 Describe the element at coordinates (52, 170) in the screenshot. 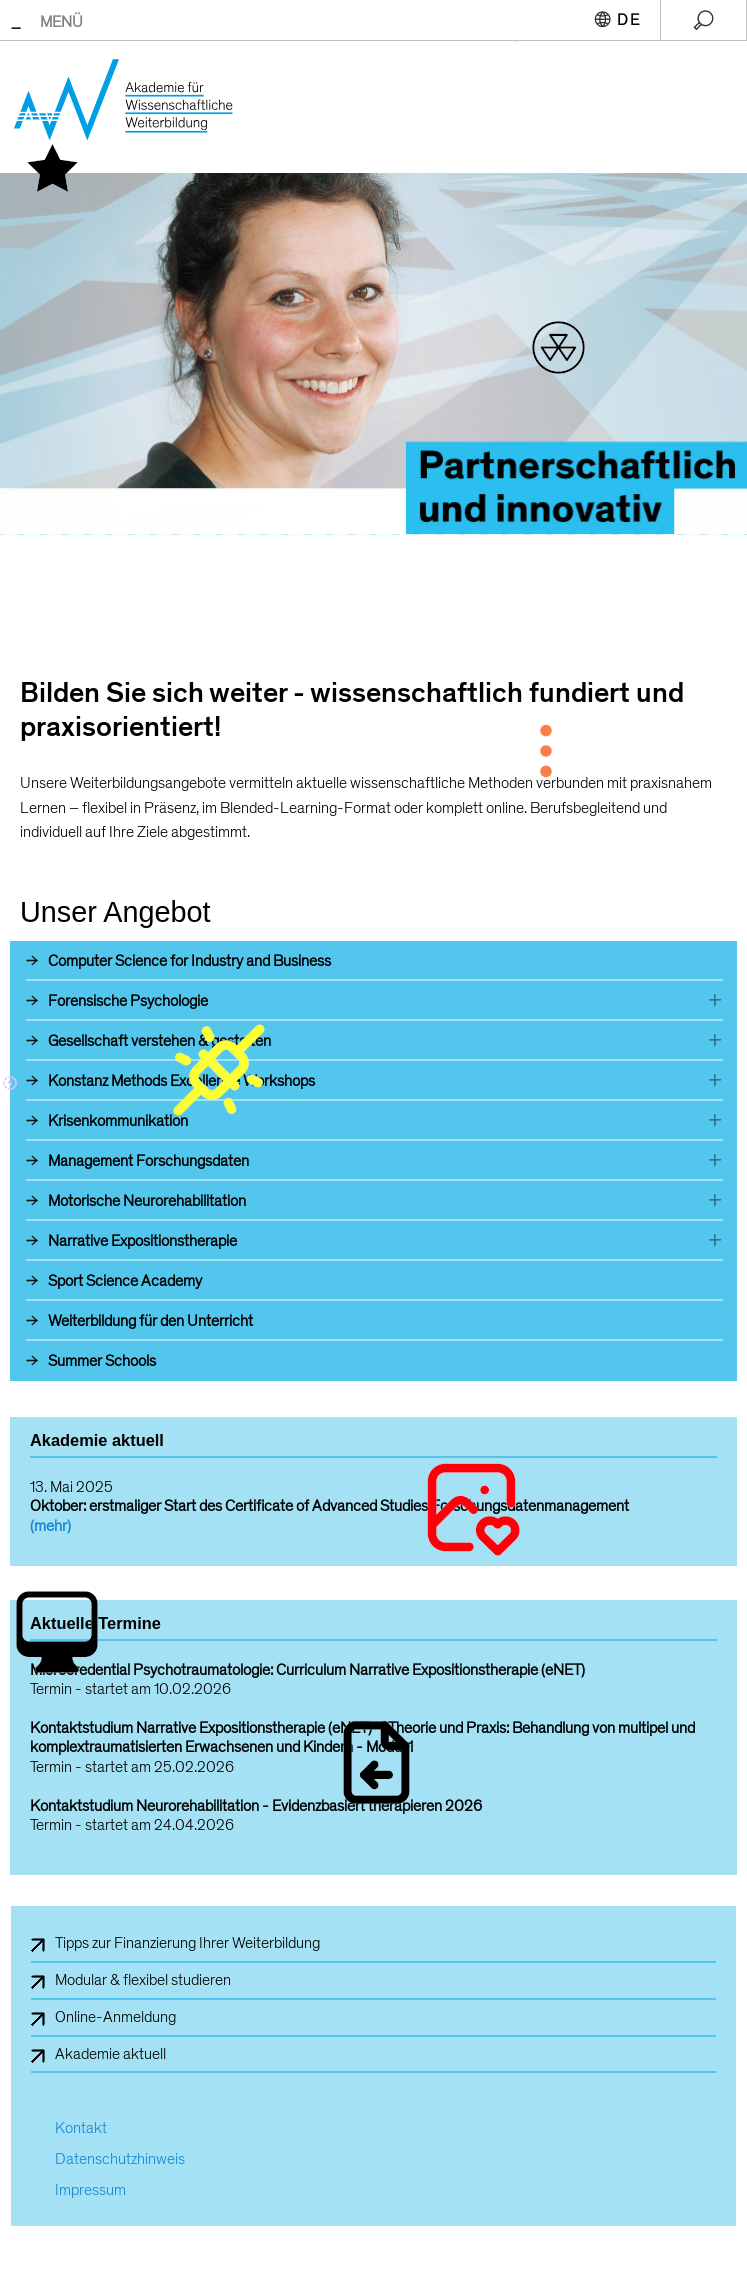

I see `add item to favorites` at that location.